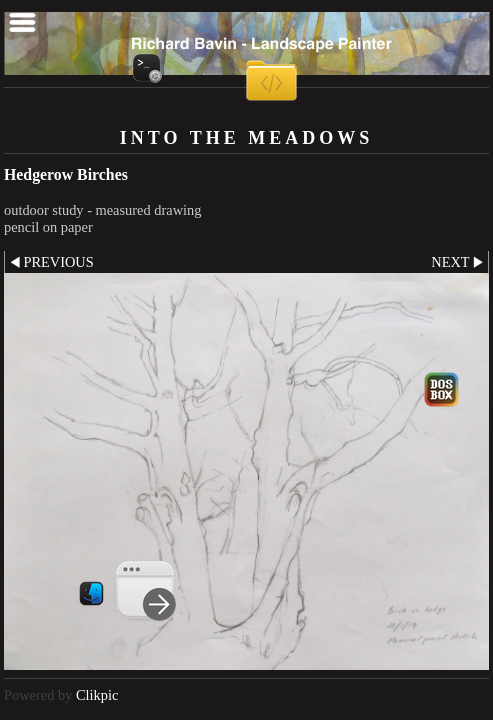 This screenshot has width=493, height=720. Describe the element at coordinates (91, 593) in the screenshot. I see `open Finder to browse files and folders` at that location.